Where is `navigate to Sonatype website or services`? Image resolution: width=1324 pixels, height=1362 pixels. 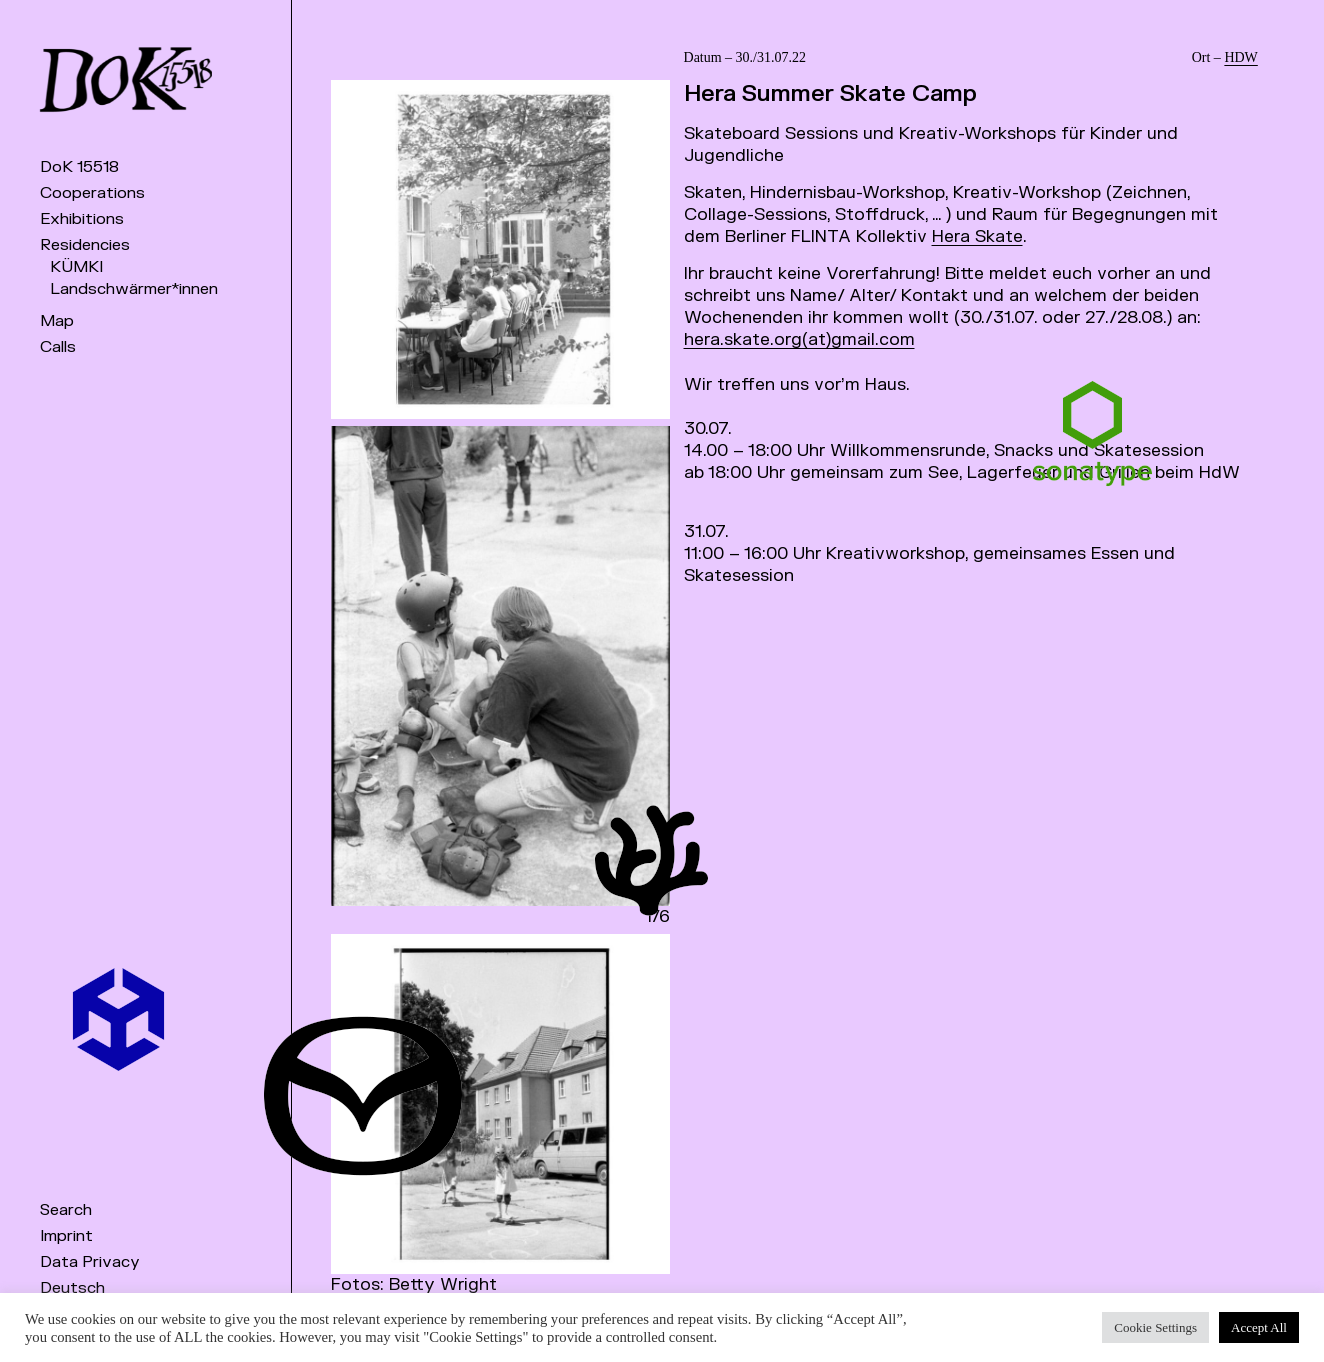
navigate to Sonatype website or services is located at coordinates (1092, 433).